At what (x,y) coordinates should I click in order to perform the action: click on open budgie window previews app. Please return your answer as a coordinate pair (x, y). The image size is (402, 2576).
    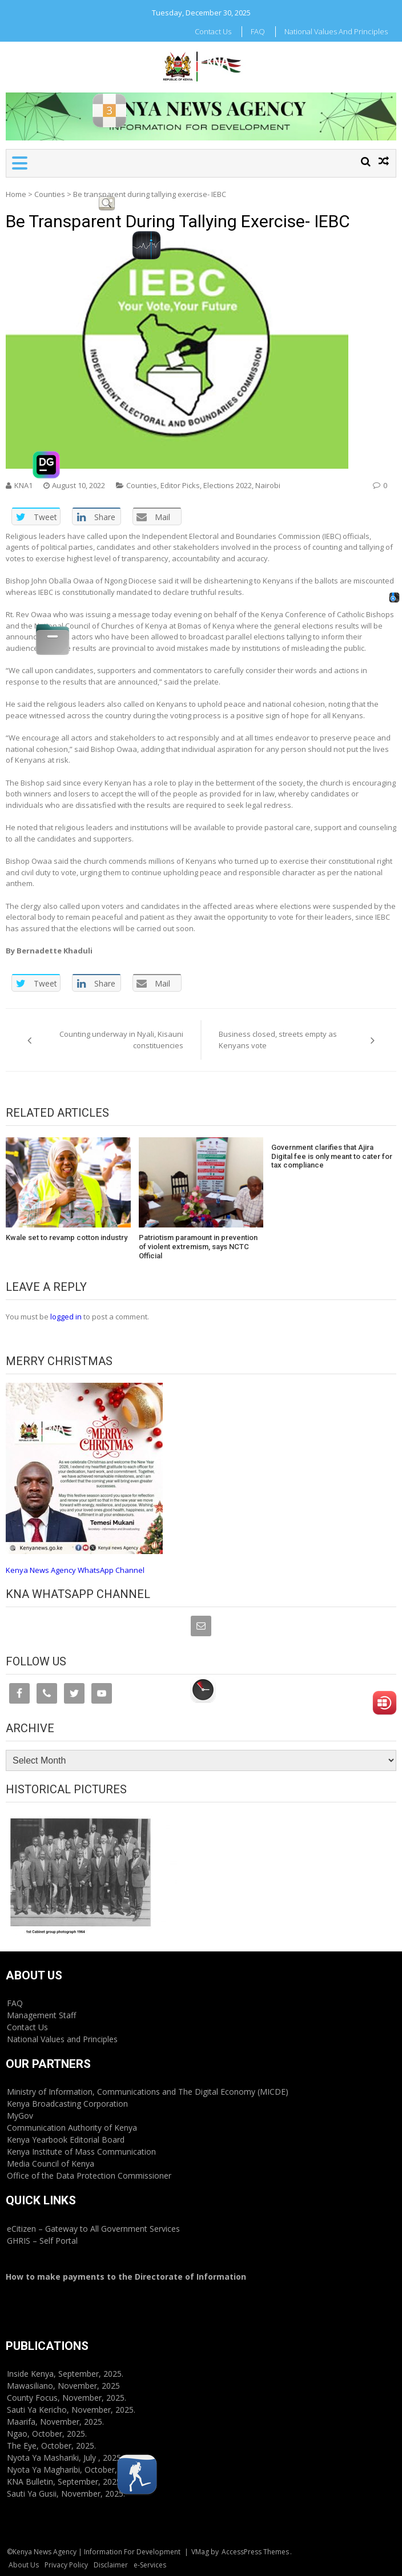
    Looking at the image, I should click on (384, 1702).